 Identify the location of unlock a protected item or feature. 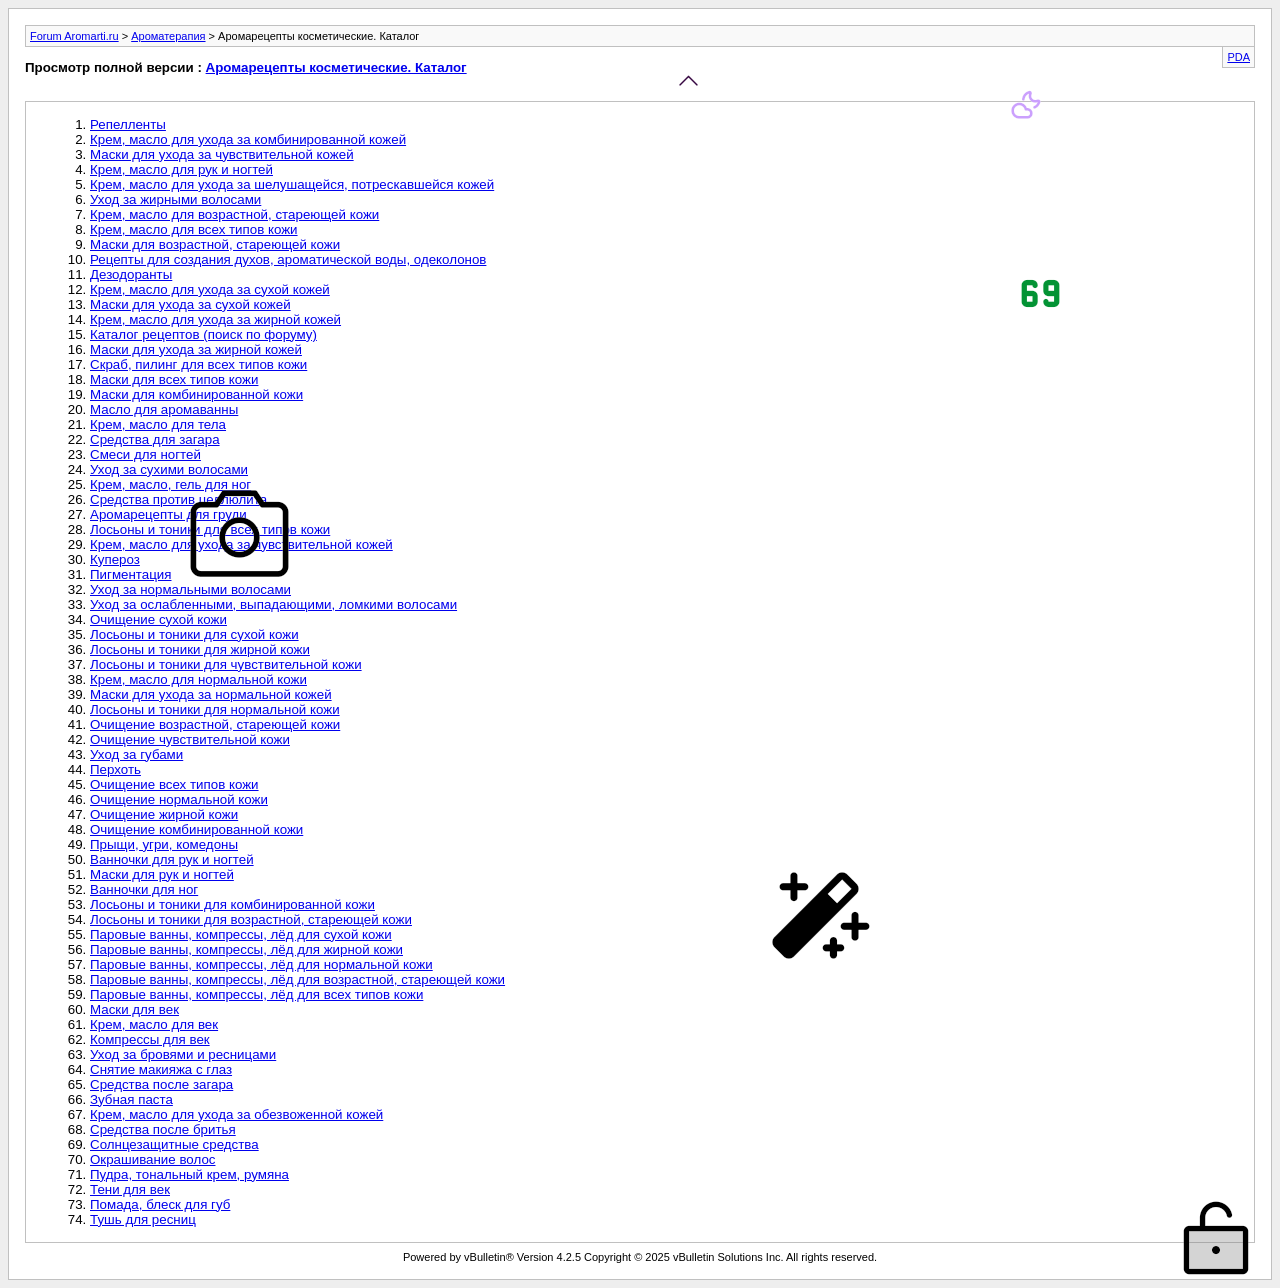
(1216, 1242).